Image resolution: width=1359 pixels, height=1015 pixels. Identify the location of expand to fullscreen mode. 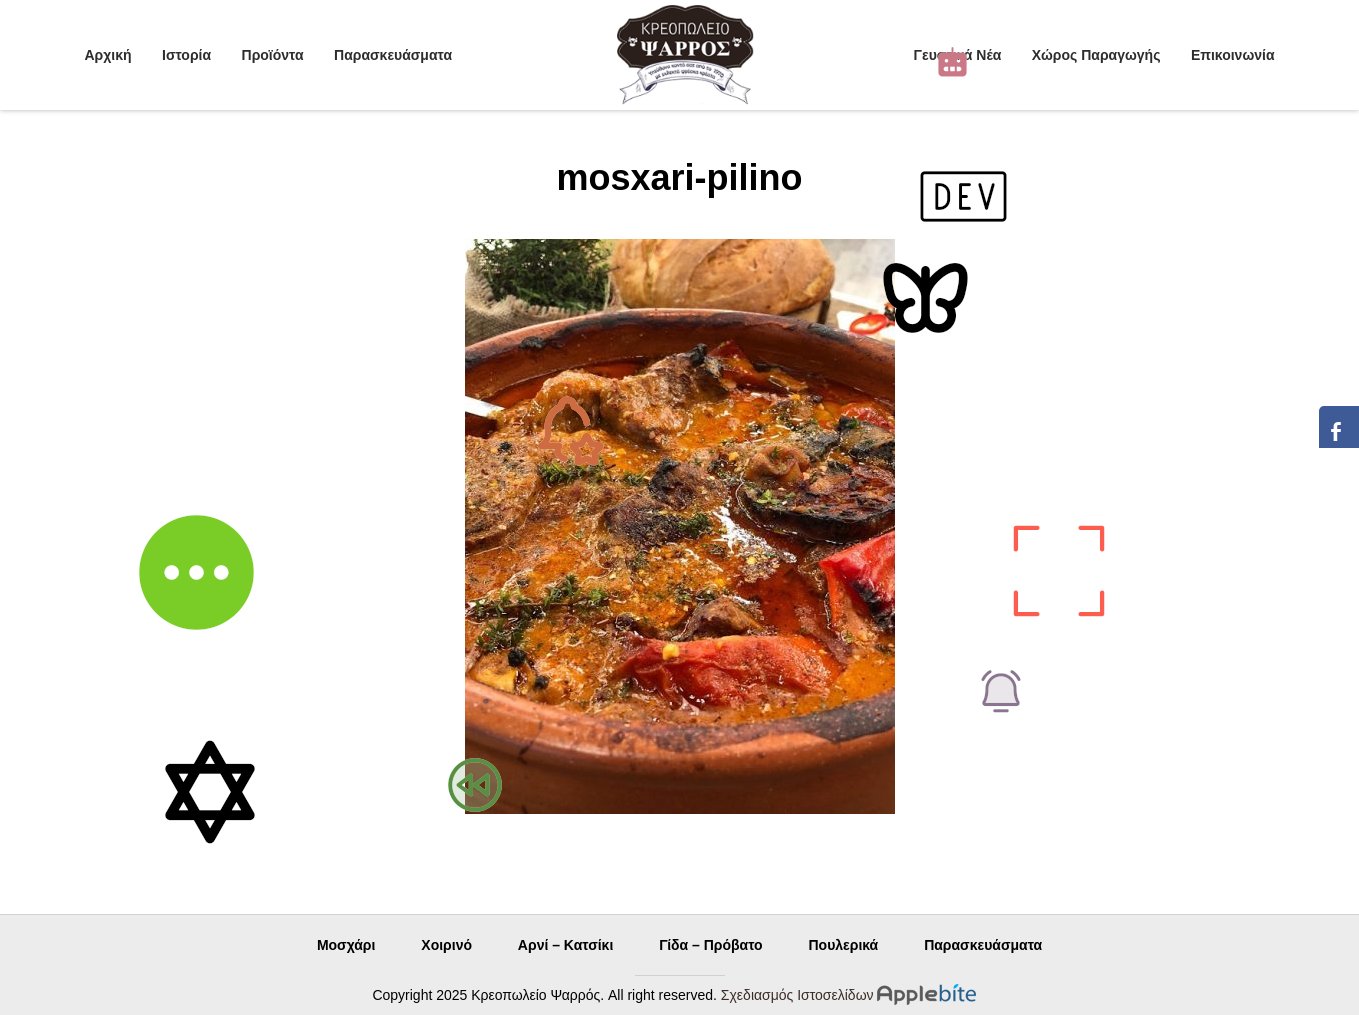
(1059, 571).